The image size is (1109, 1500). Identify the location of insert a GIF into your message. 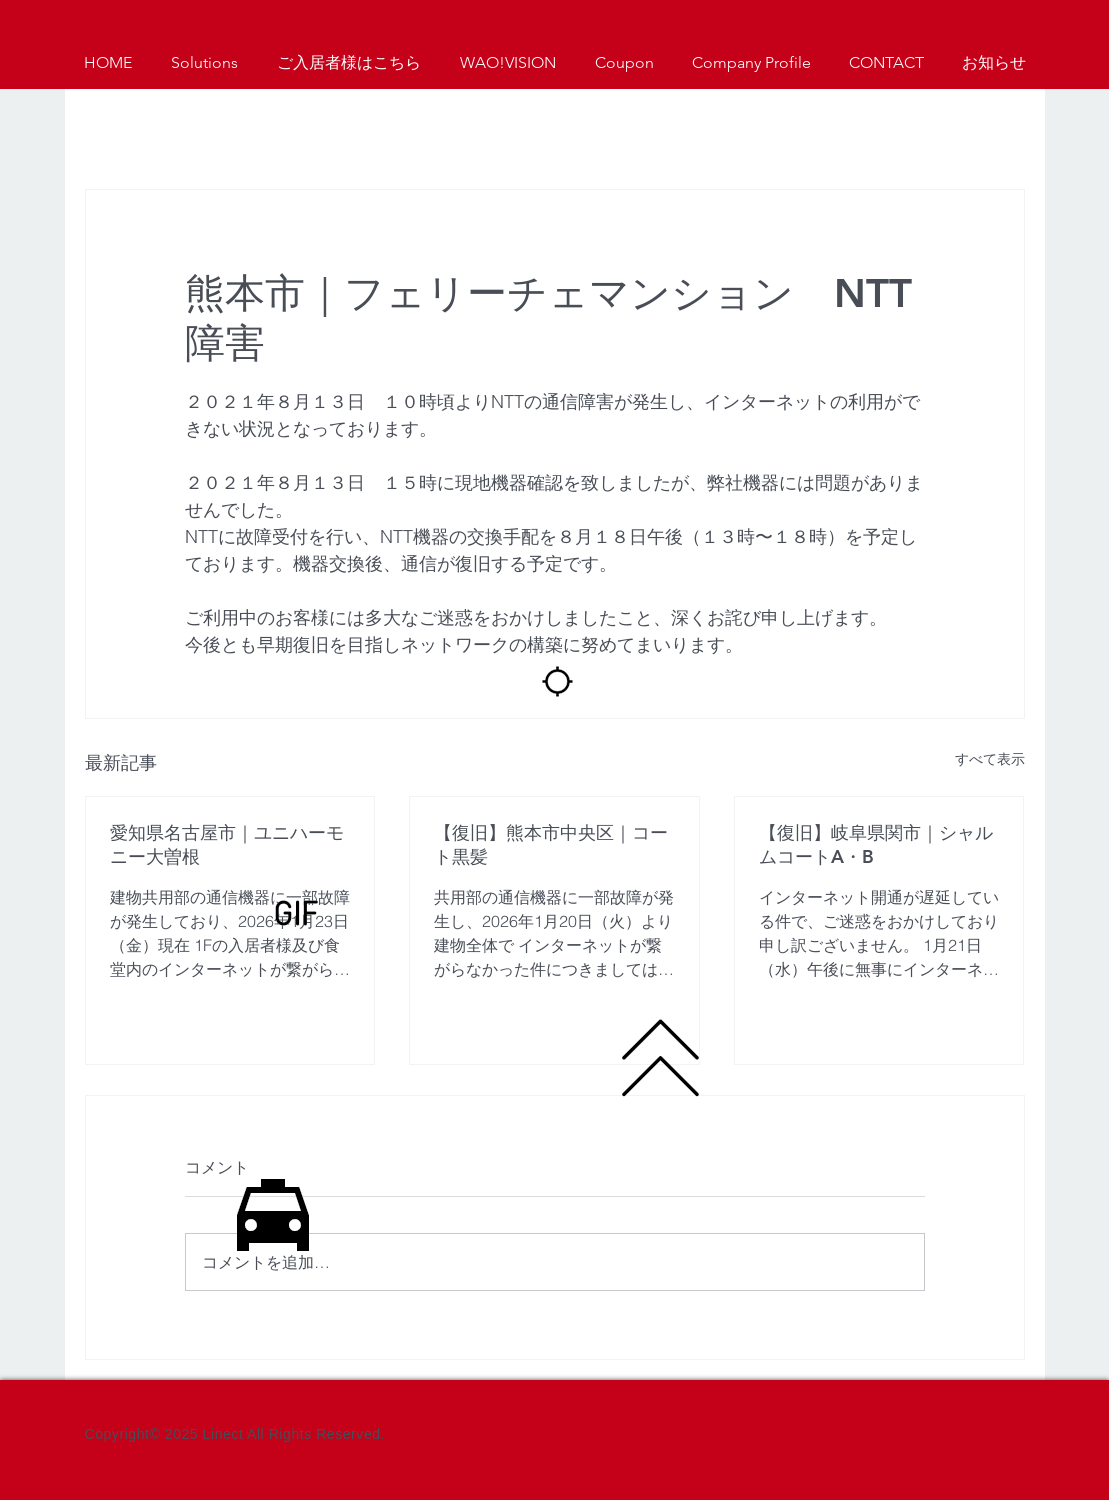
(296, 913).